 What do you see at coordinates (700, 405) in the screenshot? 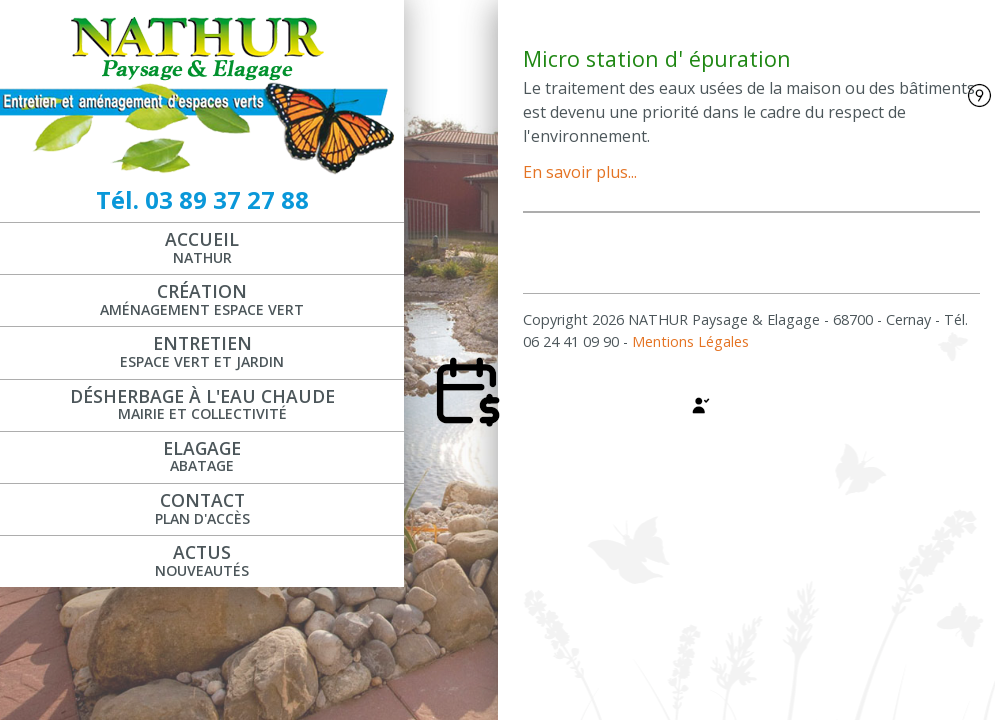
I see `user profile verified or confirmed` at bounding box center [700, 405].